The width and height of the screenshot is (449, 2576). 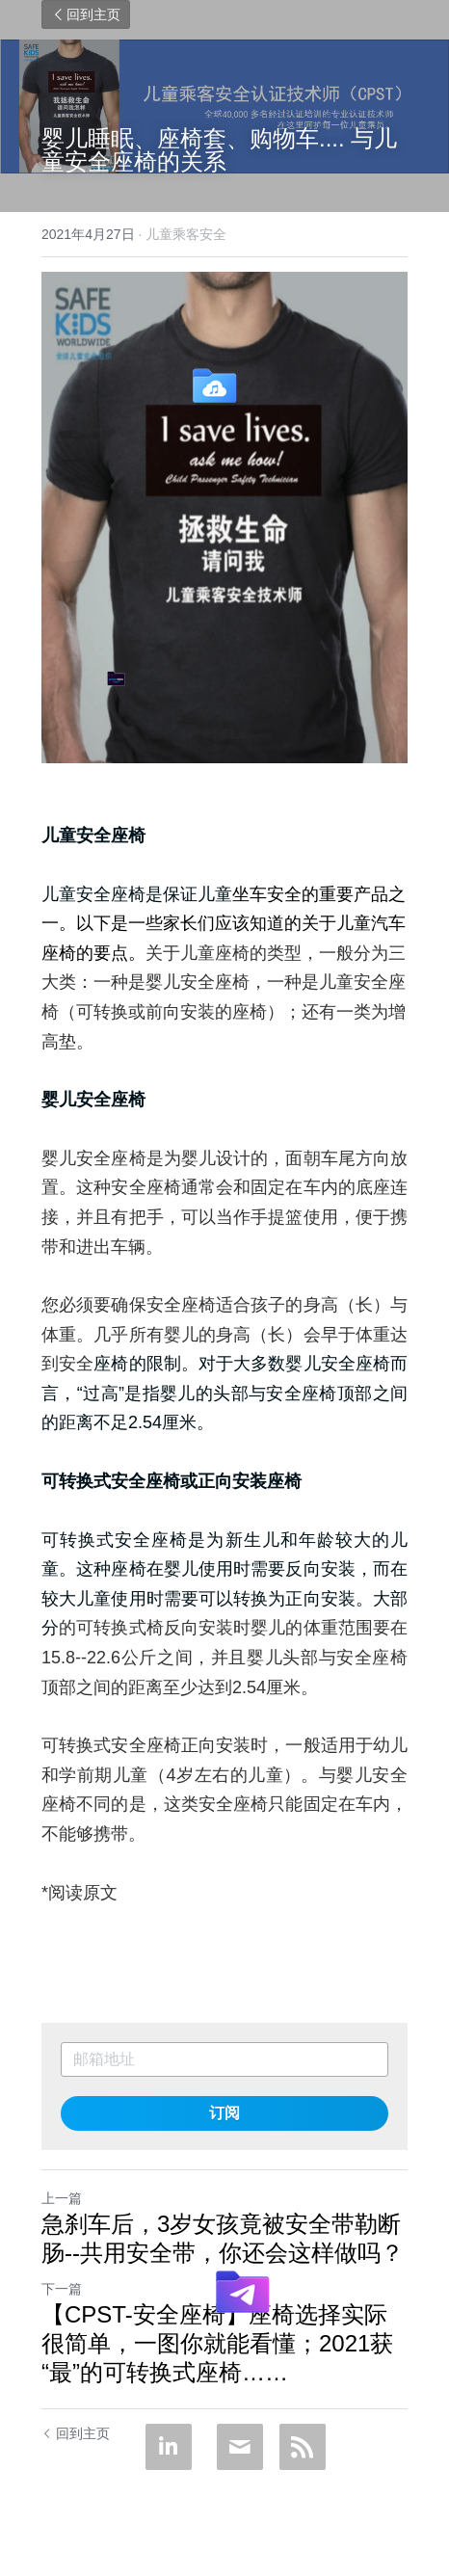 What do you see at coordinates (242, 2293) in the screenshot?
I see `open telegram downloads folder` at bounding box center [242, 2293].